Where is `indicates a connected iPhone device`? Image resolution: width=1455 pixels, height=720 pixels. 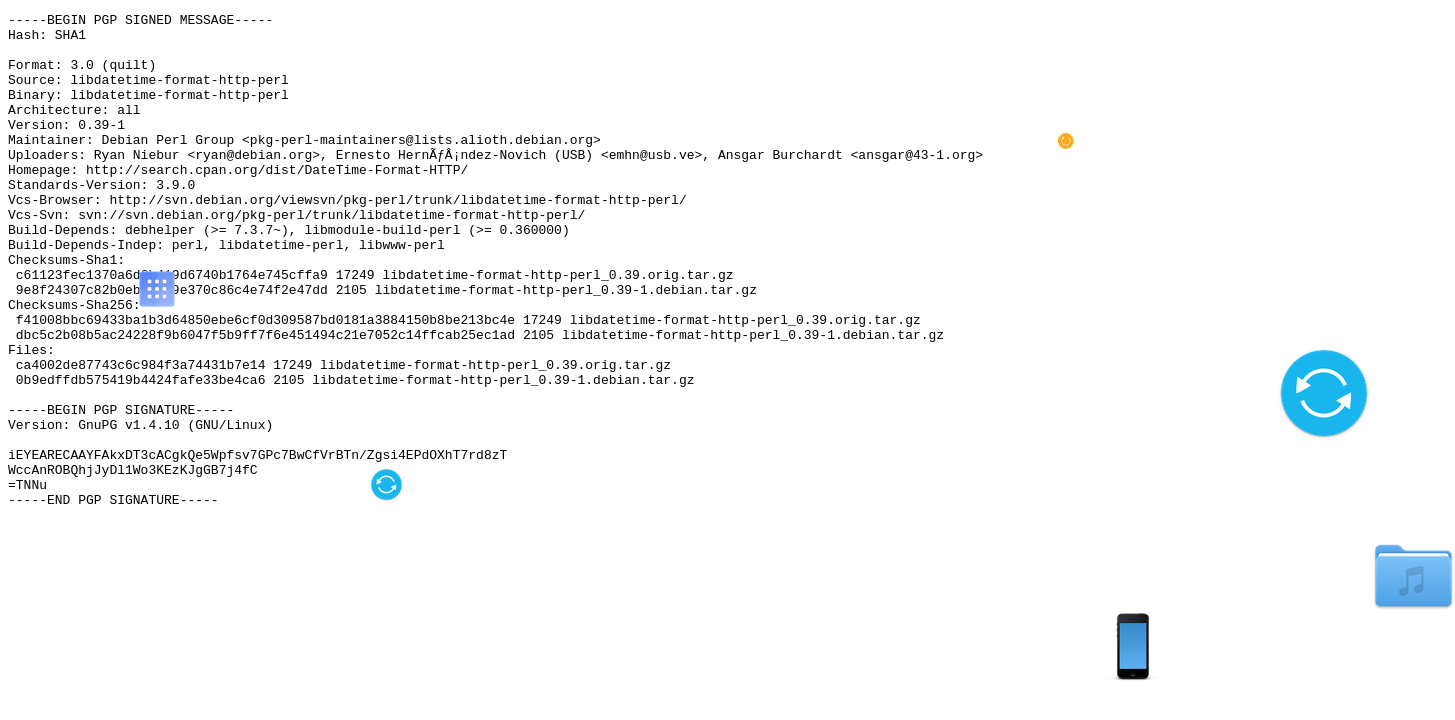 indicates a connected iPhone device is located at coordinates (1133, 647).